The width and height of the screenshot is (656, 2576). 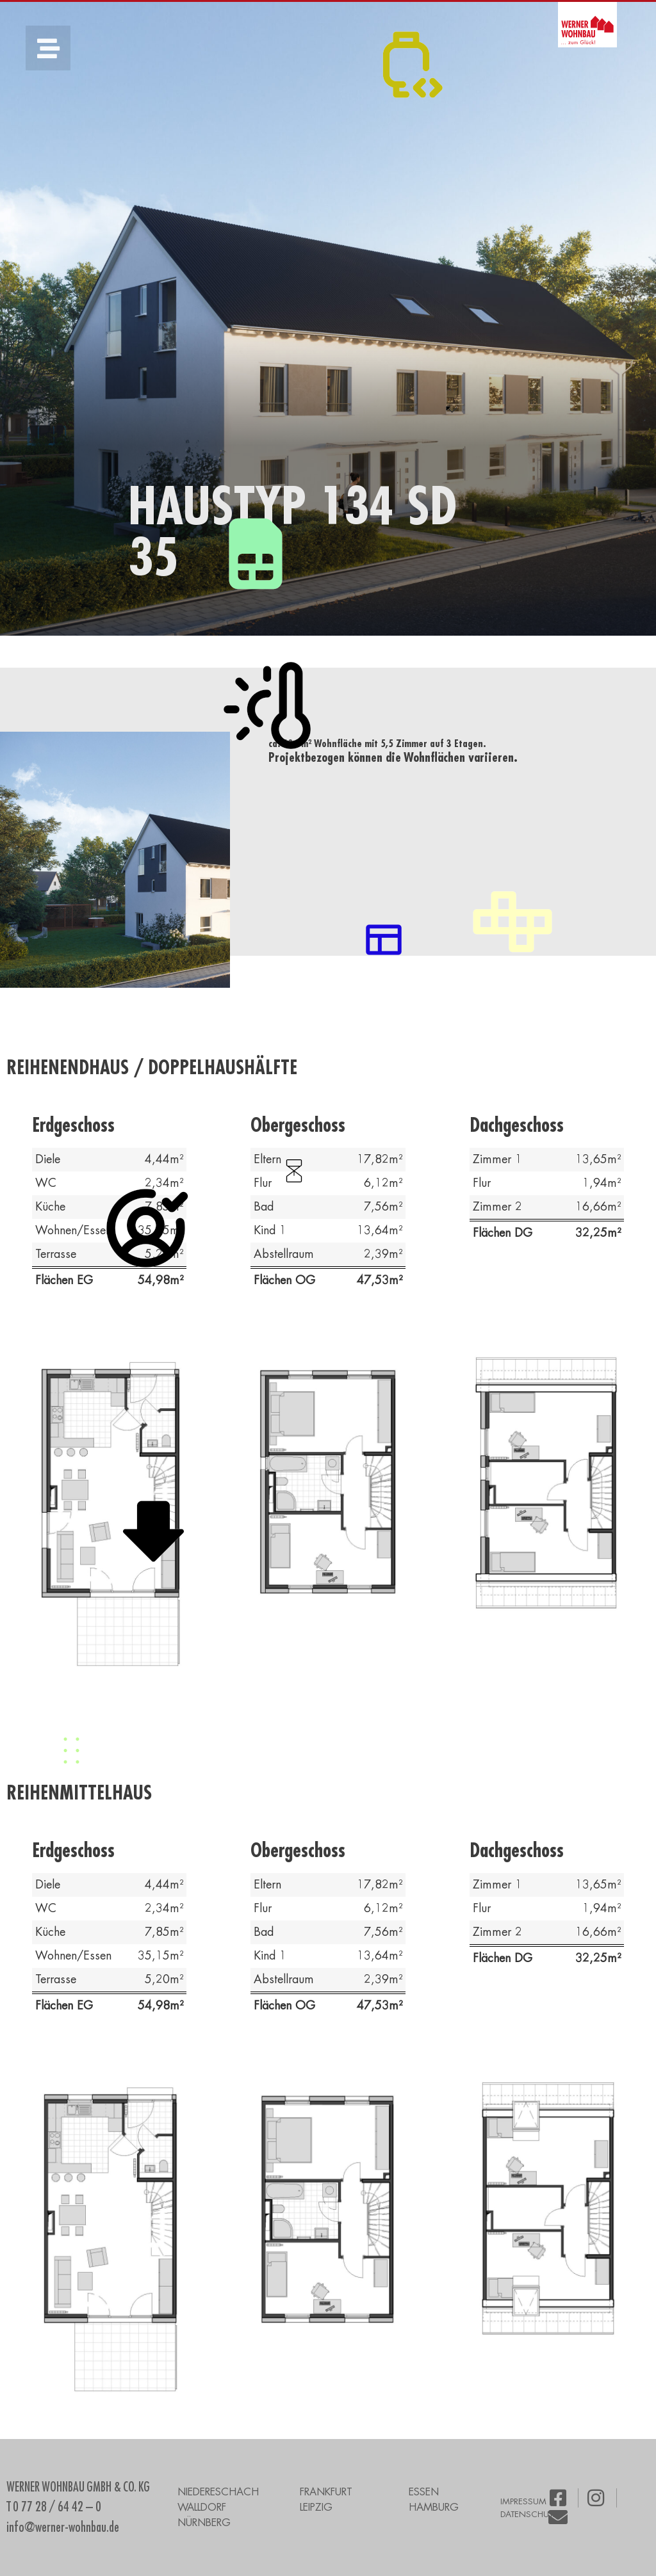 I want to click on verified user profile, so click(x=145, y=1228).